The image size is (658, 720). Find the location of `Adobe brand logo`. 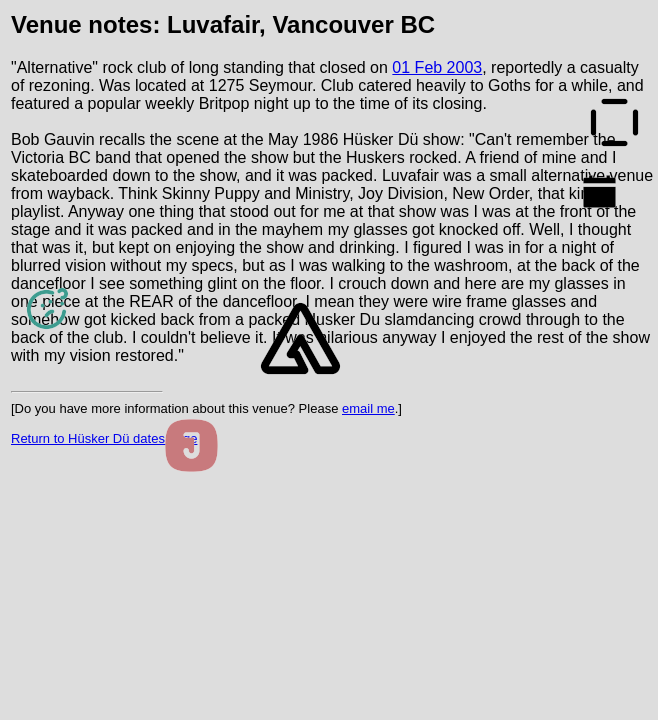

Adobe brand logo is located at coordinates (300, 338).